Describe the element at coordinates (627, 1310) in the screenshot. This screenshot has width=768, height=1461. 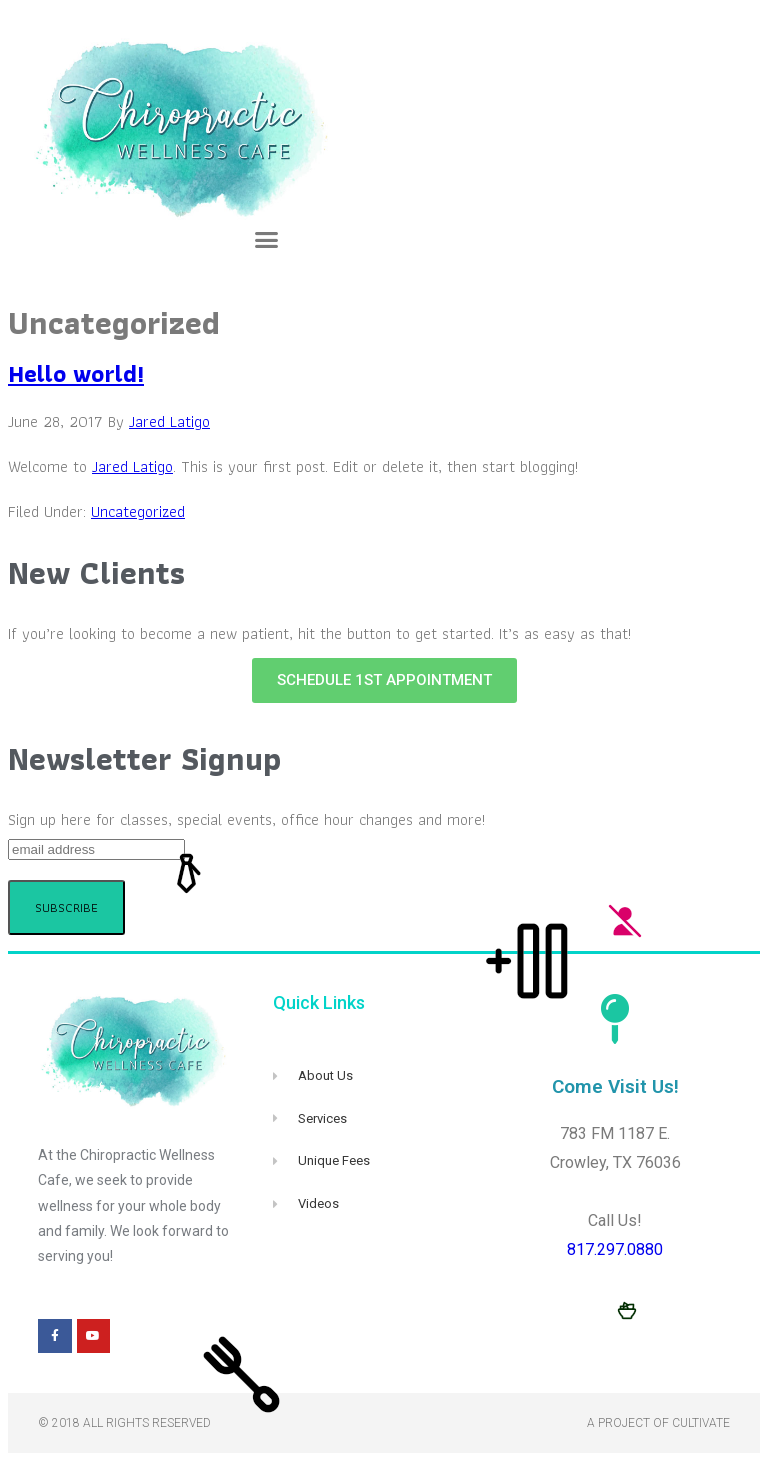
I see `view salad or healthy food options` at that location.